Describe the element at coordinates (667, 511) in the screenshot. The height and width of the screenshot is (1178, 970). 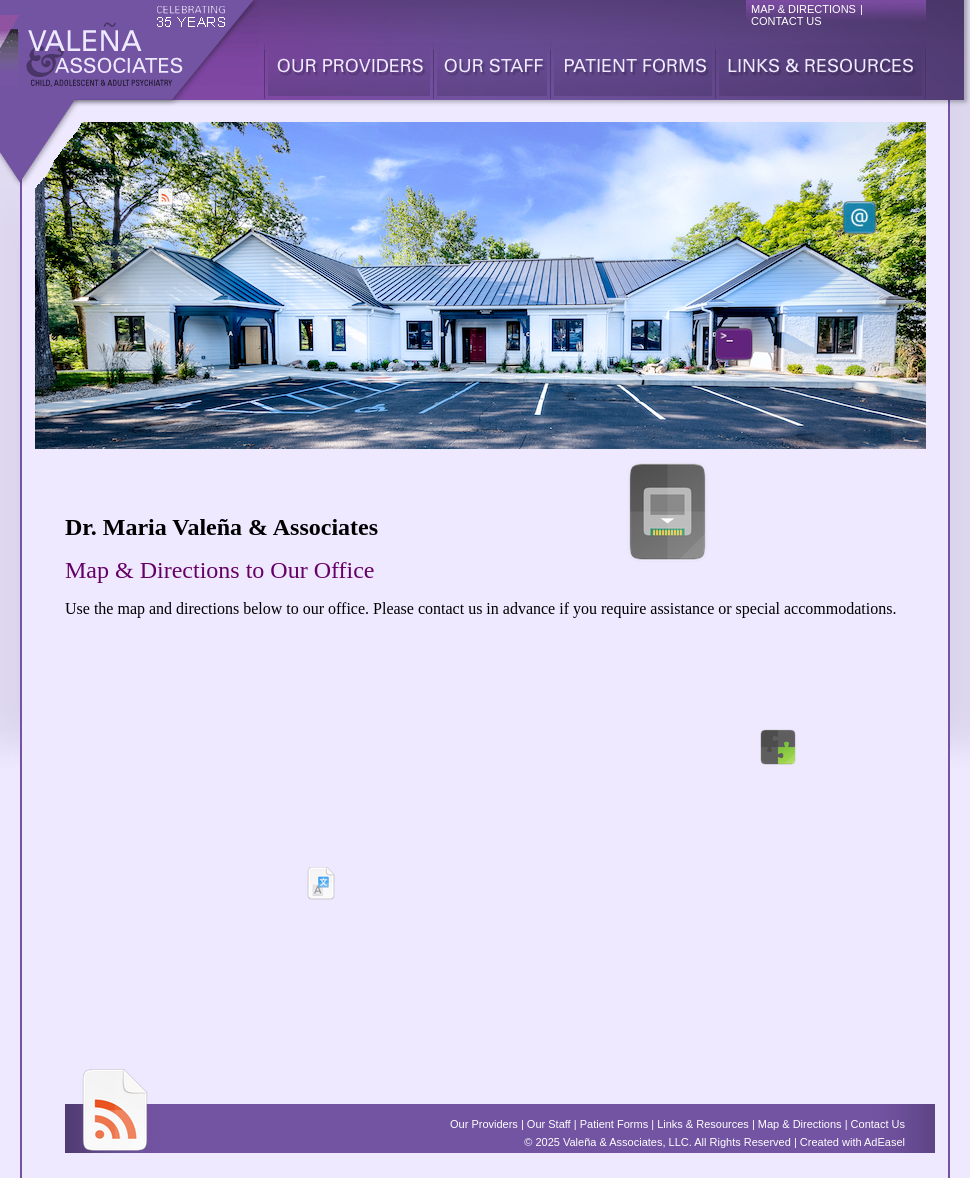
I see `sega master system ROM file` at that location.